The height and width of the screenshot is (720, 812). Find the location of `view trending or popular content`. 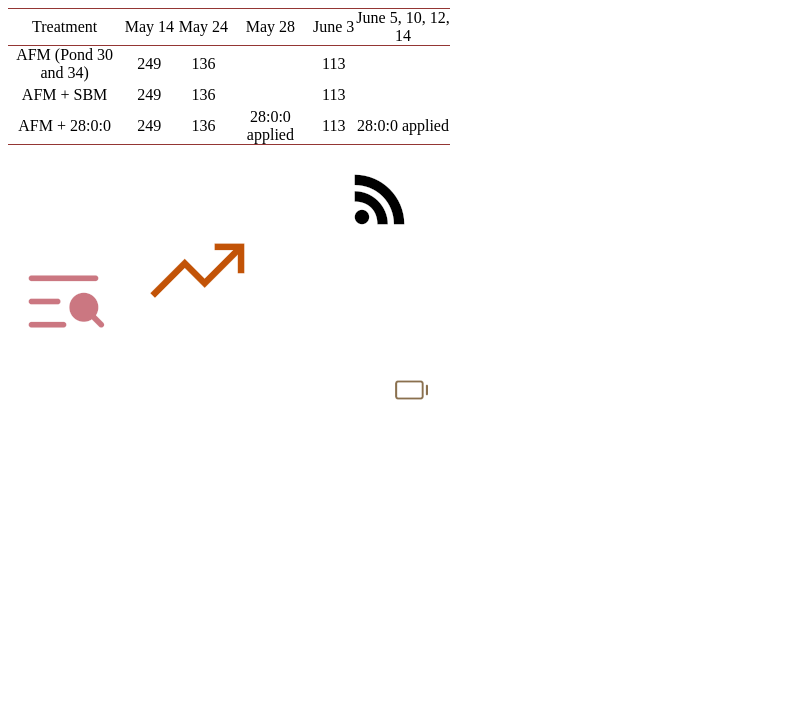

view trending or popular content is located at coordinates (198, 270).